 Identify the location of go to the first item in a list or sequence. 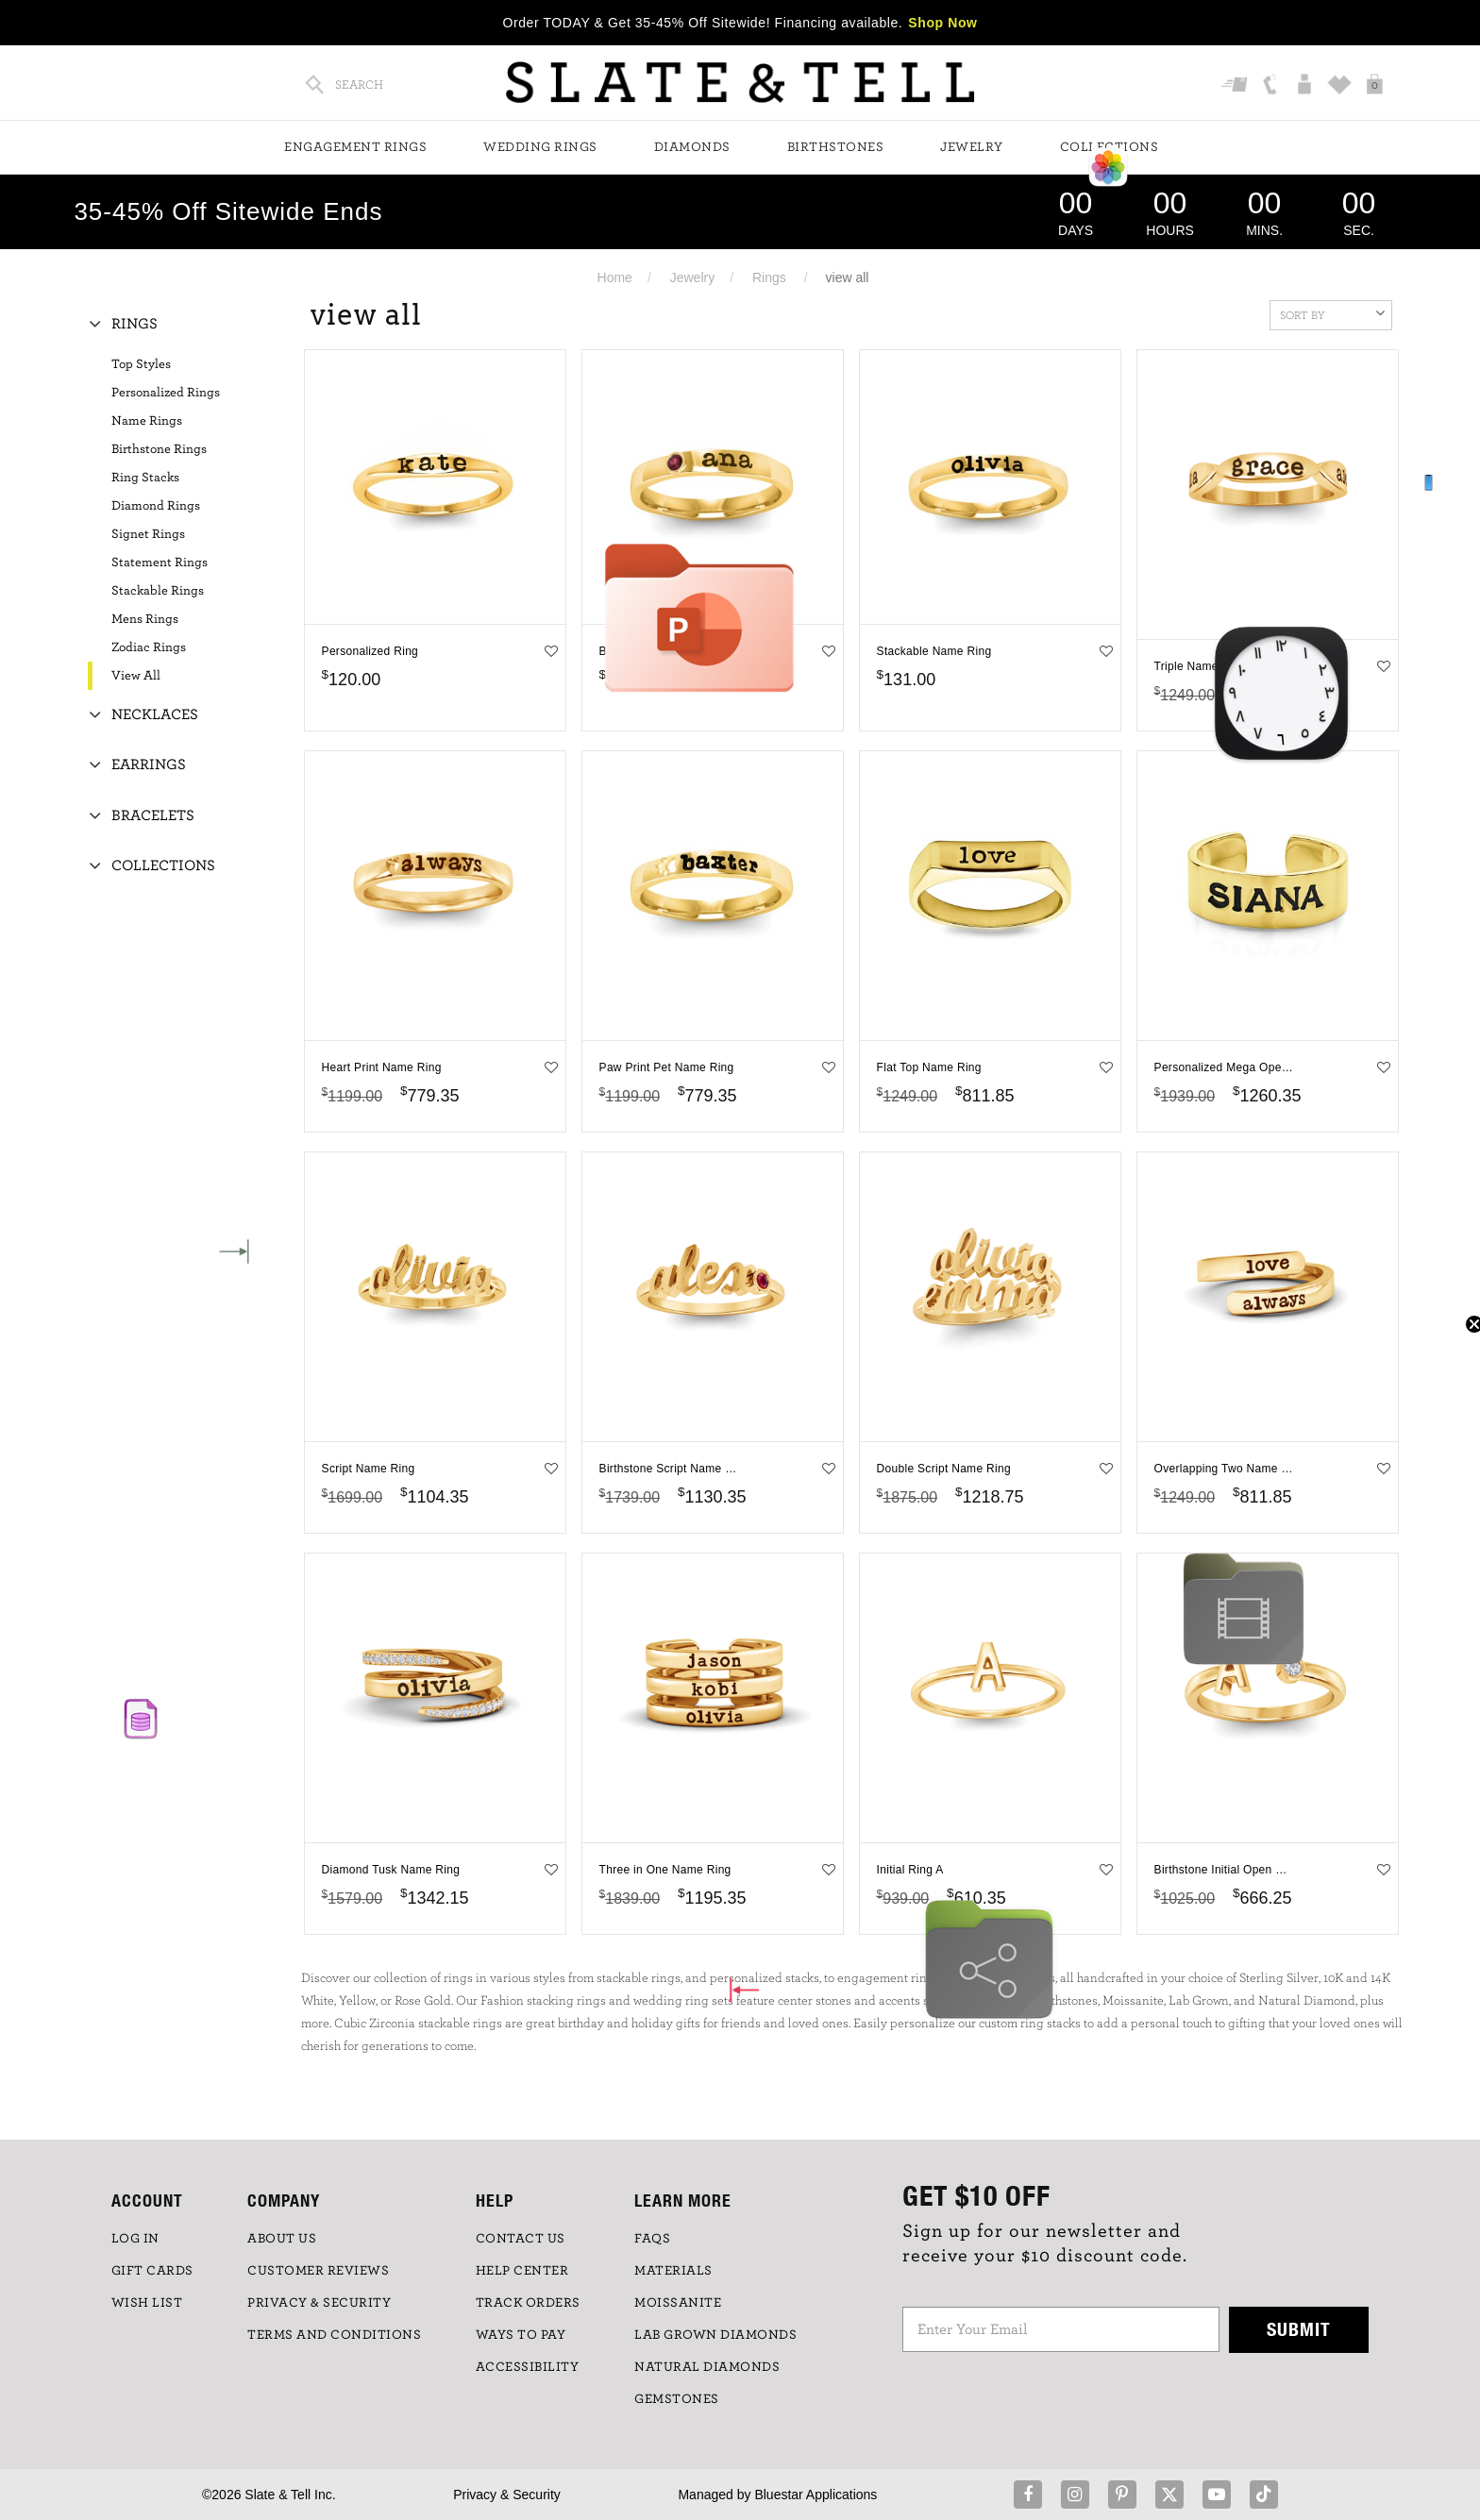
(744, 1990).